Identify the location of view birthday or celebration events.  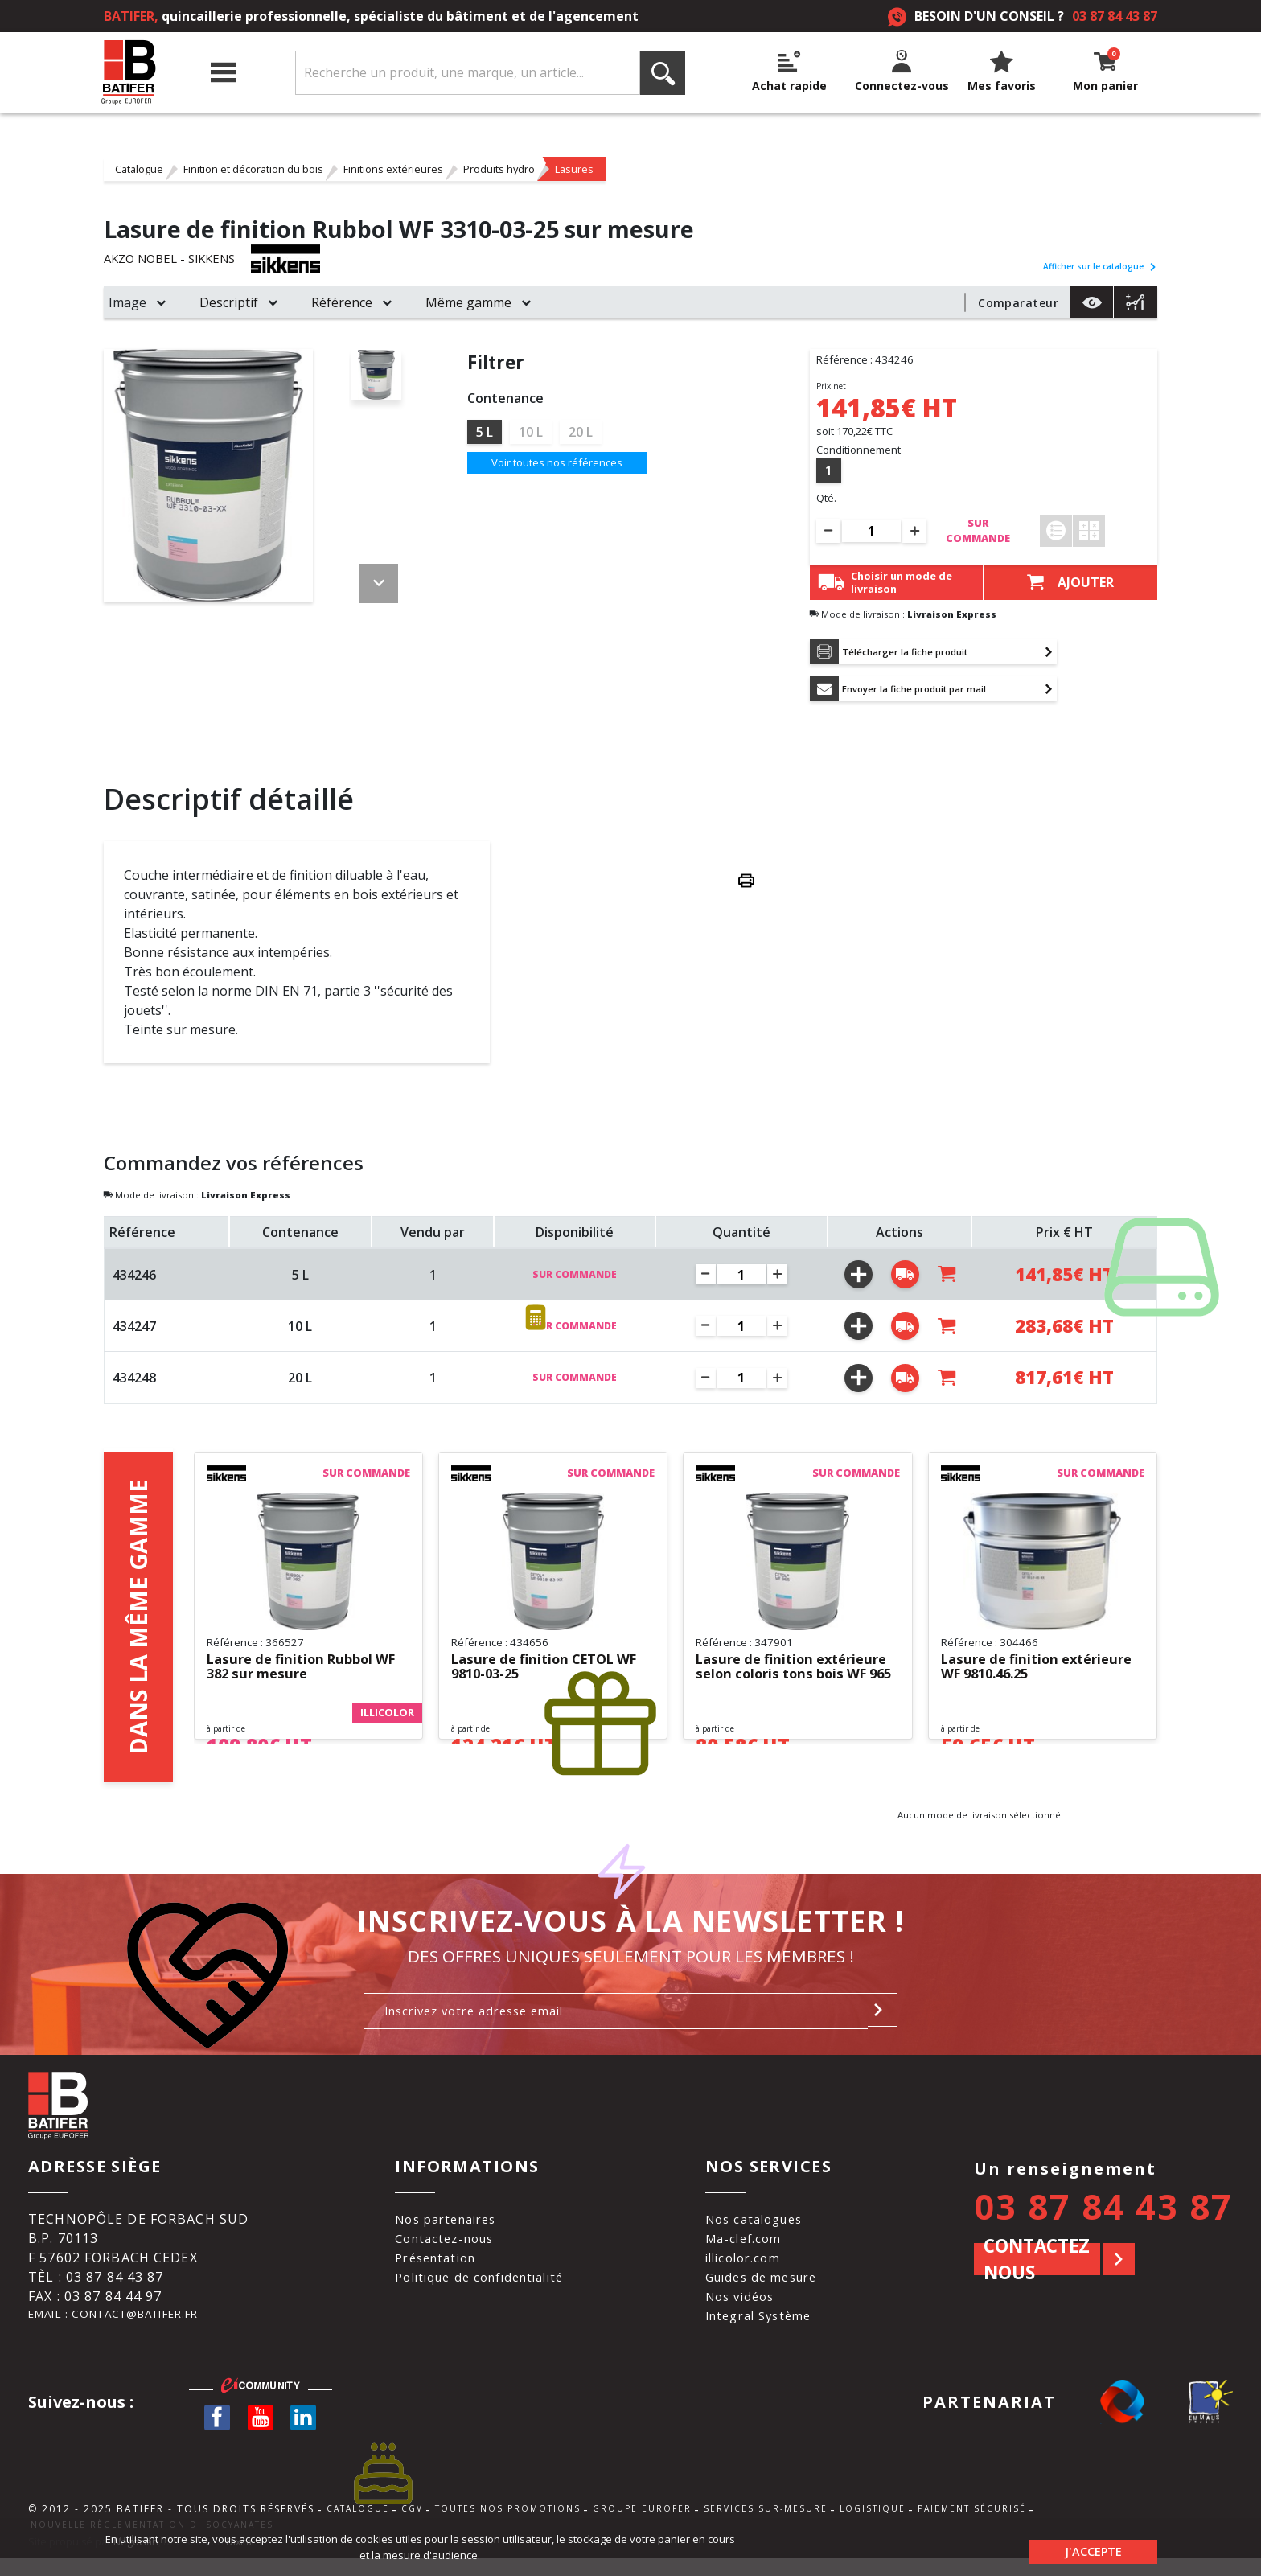
(383, 2472).